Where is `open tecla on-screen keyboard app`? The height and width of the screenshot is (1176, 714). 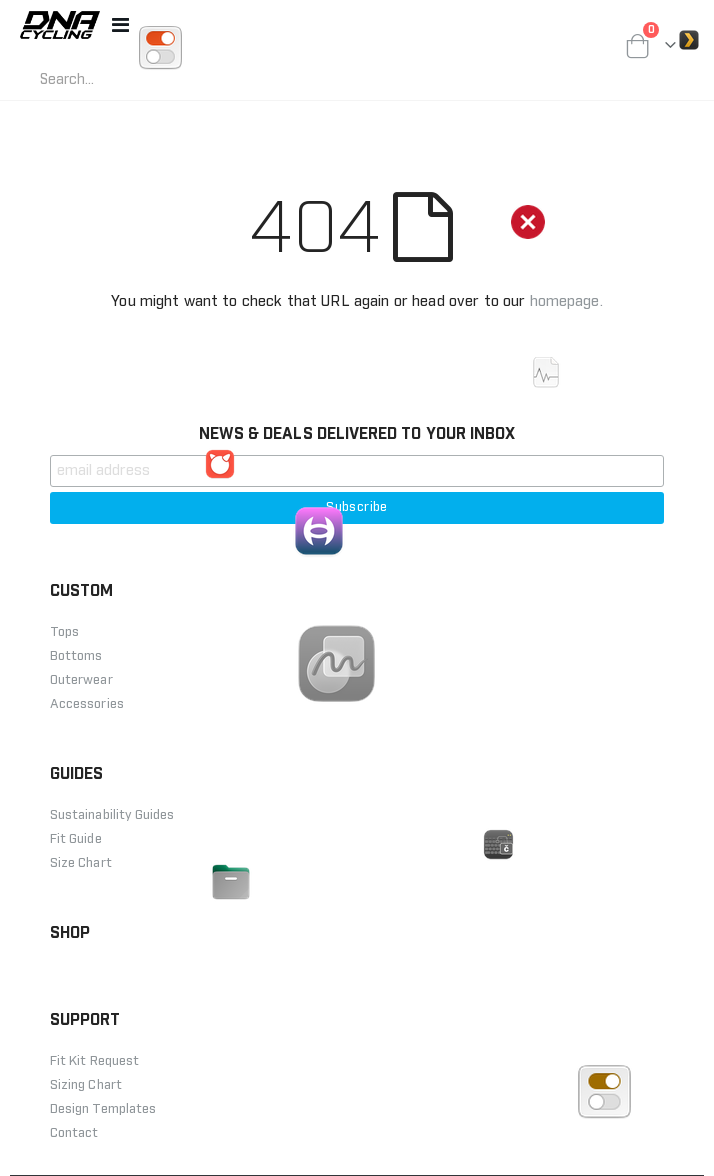
open tecla on-screen keyboard app is located at coordinates (498, 844).